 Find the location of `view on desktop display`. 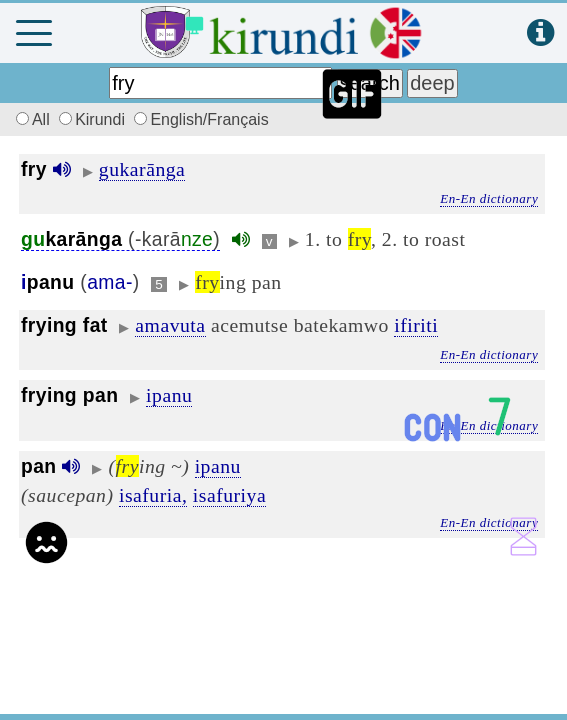

view on desktop display is located at coordinates (194, 25).